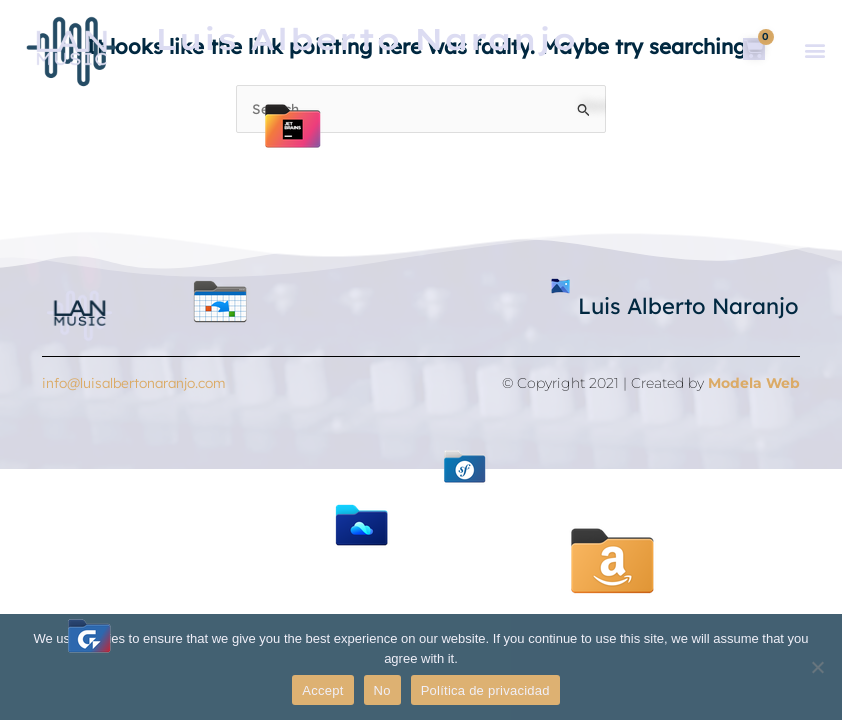 The width and height of the screenshot is (842, 720). What do you see at coordinates (292, 127) in the screenshot?
I see `open JetBrains IDE projects folder` at bounding box center [292, 127].